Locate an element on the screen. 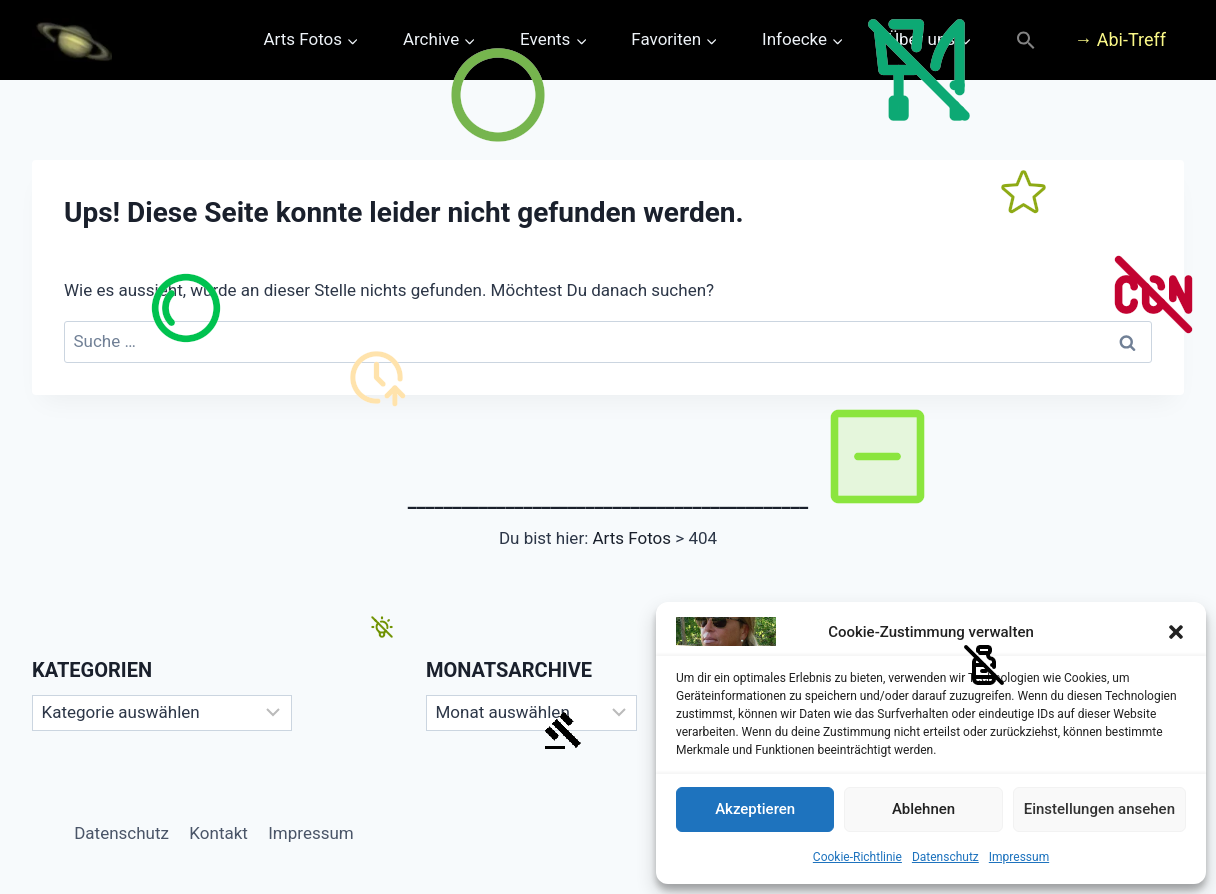 The image size is (1216, 894). collapse or minimize a section is located at coordinates (877, 456).